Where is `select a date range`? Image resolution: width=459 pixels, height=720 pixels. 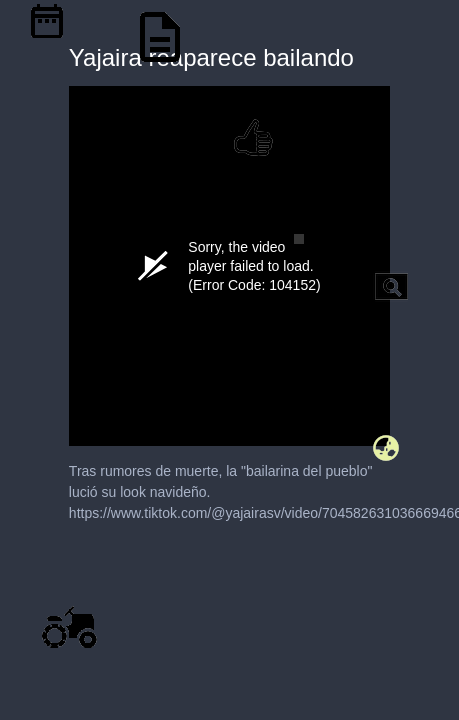
select a date range is located at coordinates (47, 21).